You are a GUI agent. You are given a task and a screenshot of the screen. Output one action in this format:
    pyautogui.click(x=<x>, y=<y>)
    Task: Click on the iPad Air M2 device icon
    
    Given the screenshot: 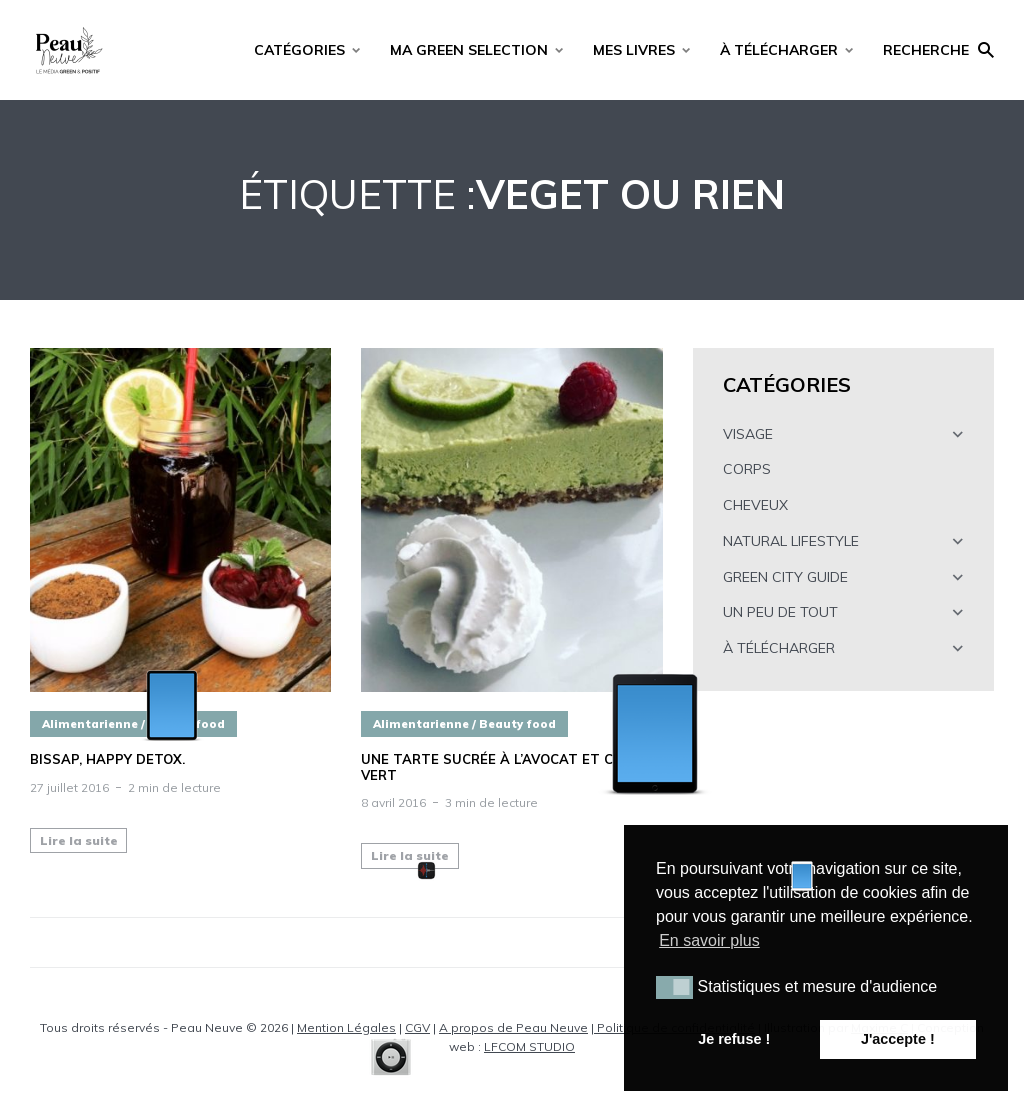 What is the action you would take?
    pyautogui.click(x=172, y=706)
    